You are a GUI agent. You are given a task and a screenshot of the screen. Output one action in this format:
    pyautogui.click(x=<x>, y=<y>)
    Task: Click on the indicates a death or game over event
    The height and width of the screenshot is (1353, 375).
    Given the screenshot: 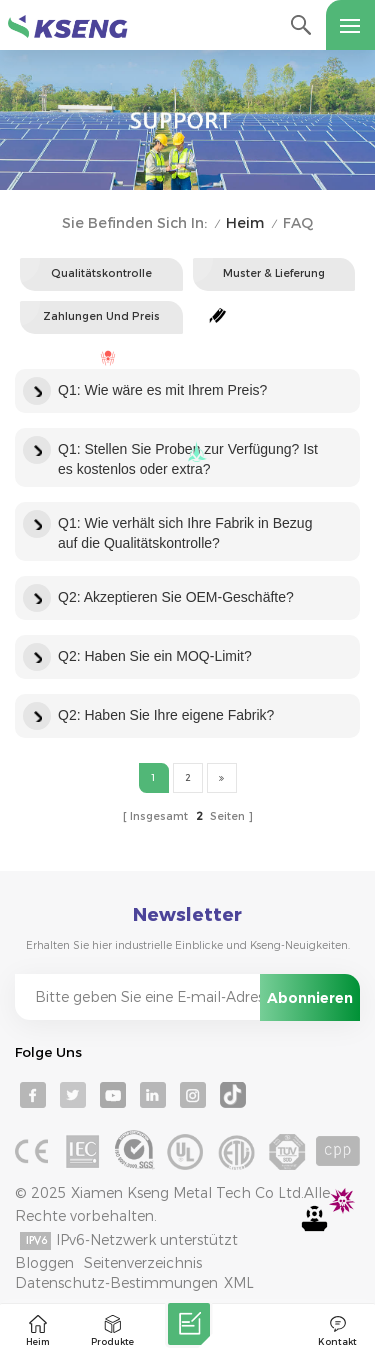 What is the action you would take?
    pyautogui.click(x=342, y=1201)
    